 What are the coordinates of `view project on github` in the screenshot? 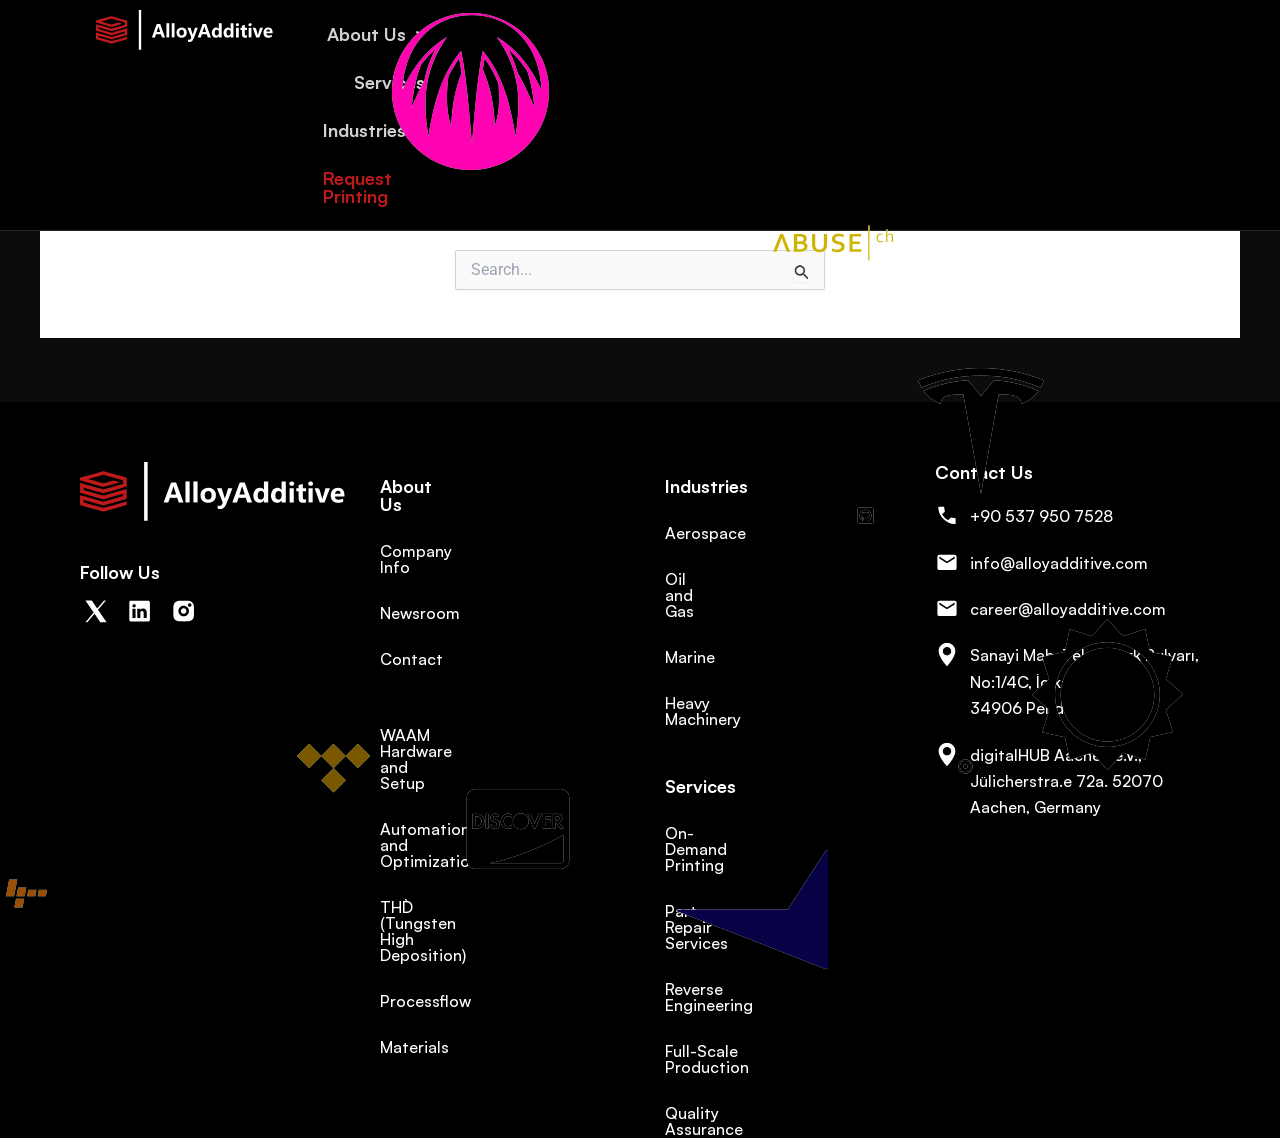 It's located at (865, 515).